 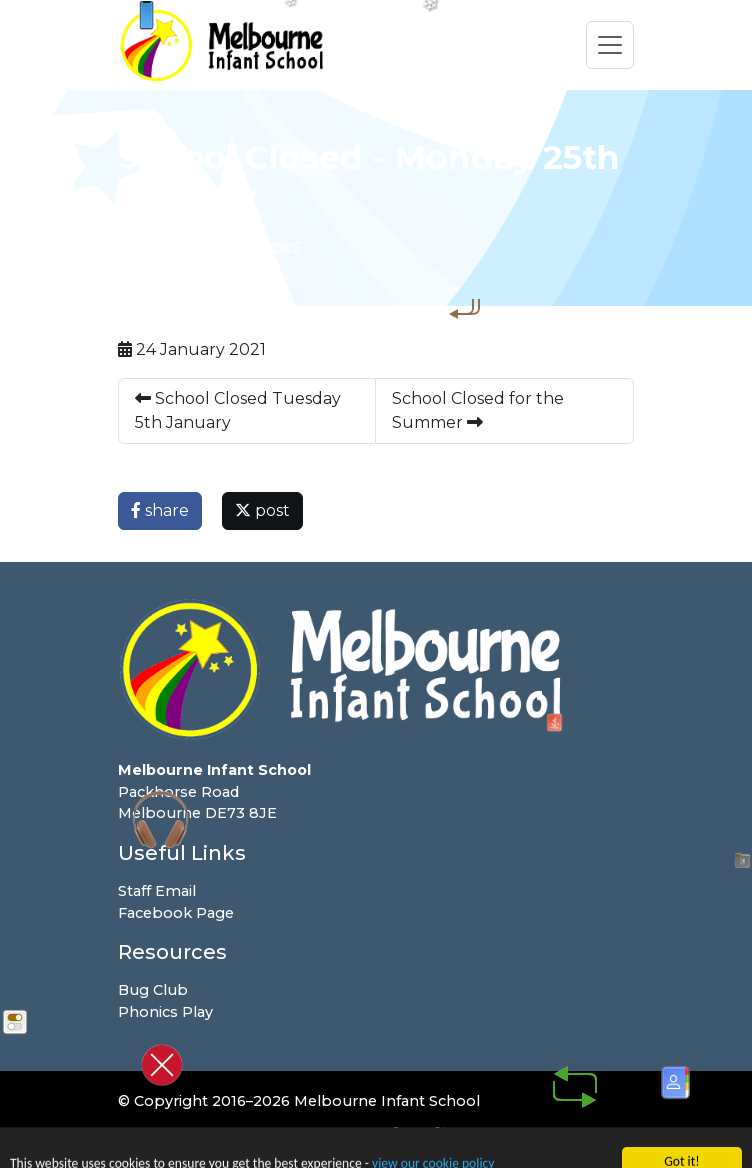 What do you see at coordinates (146, 15) in the screenshot?
I see `iPhone 12 mini device icon` at bounding box center [146, 15].